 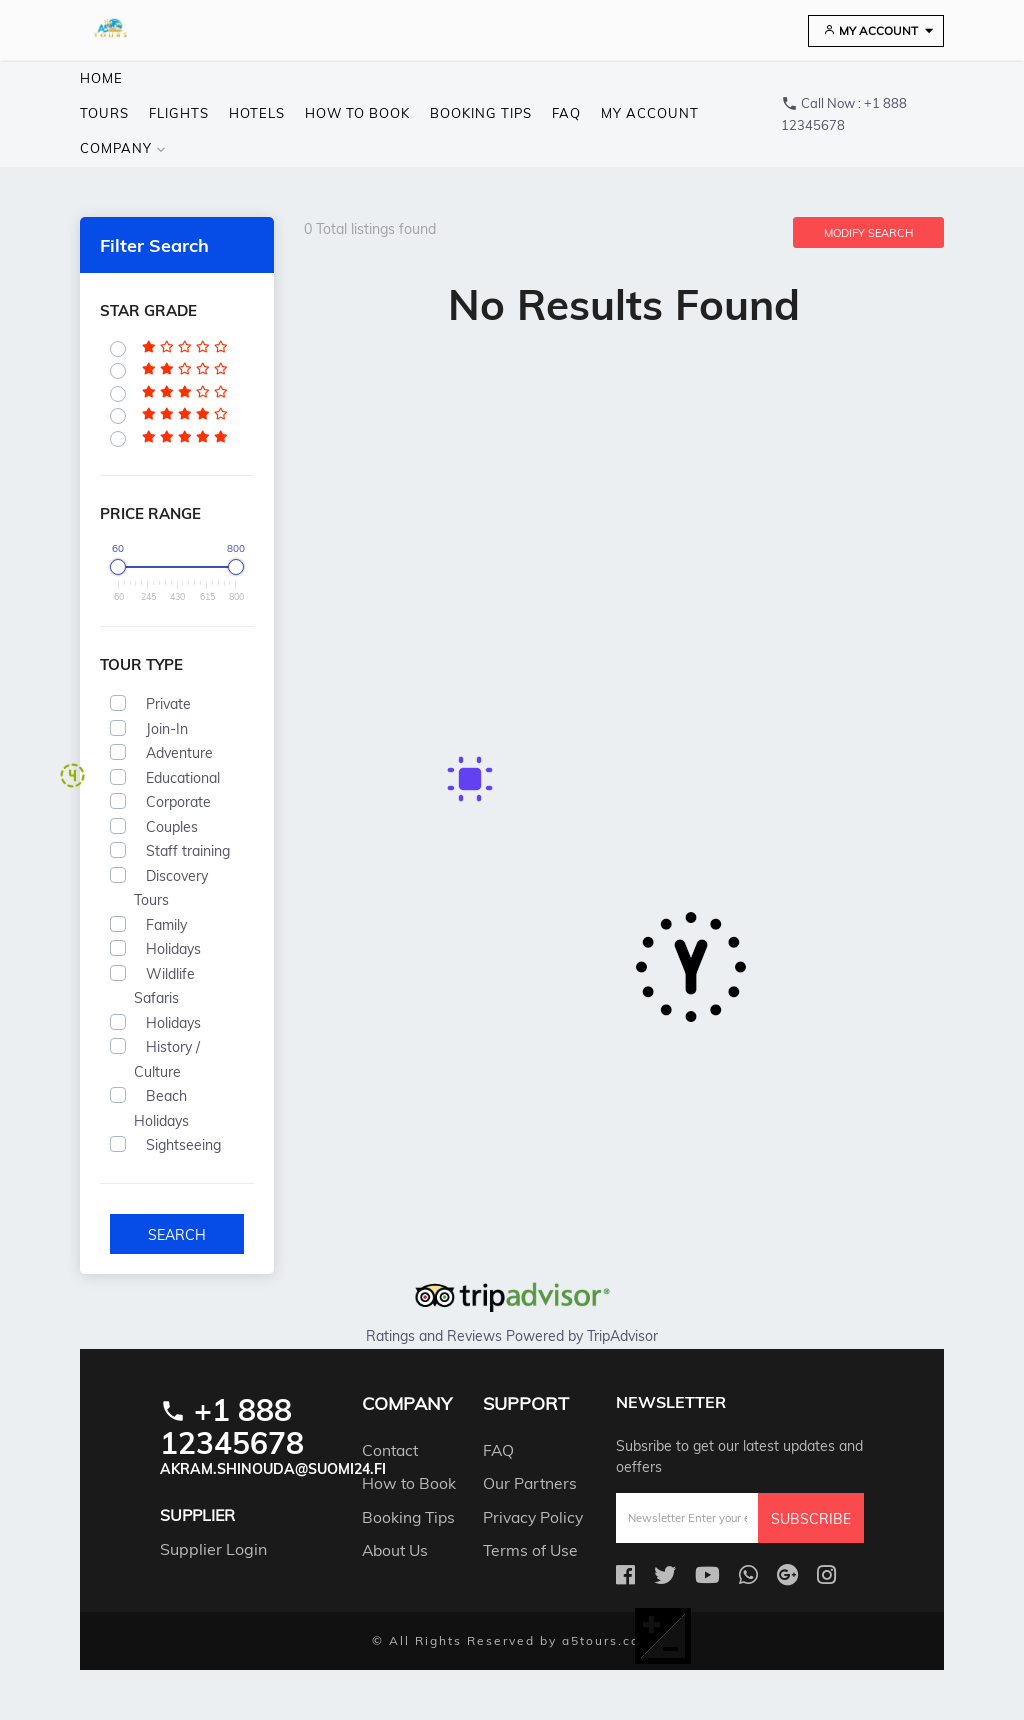 I want to click on indicates a pending or in-progress status for option Y, so click(x=691, y=967).